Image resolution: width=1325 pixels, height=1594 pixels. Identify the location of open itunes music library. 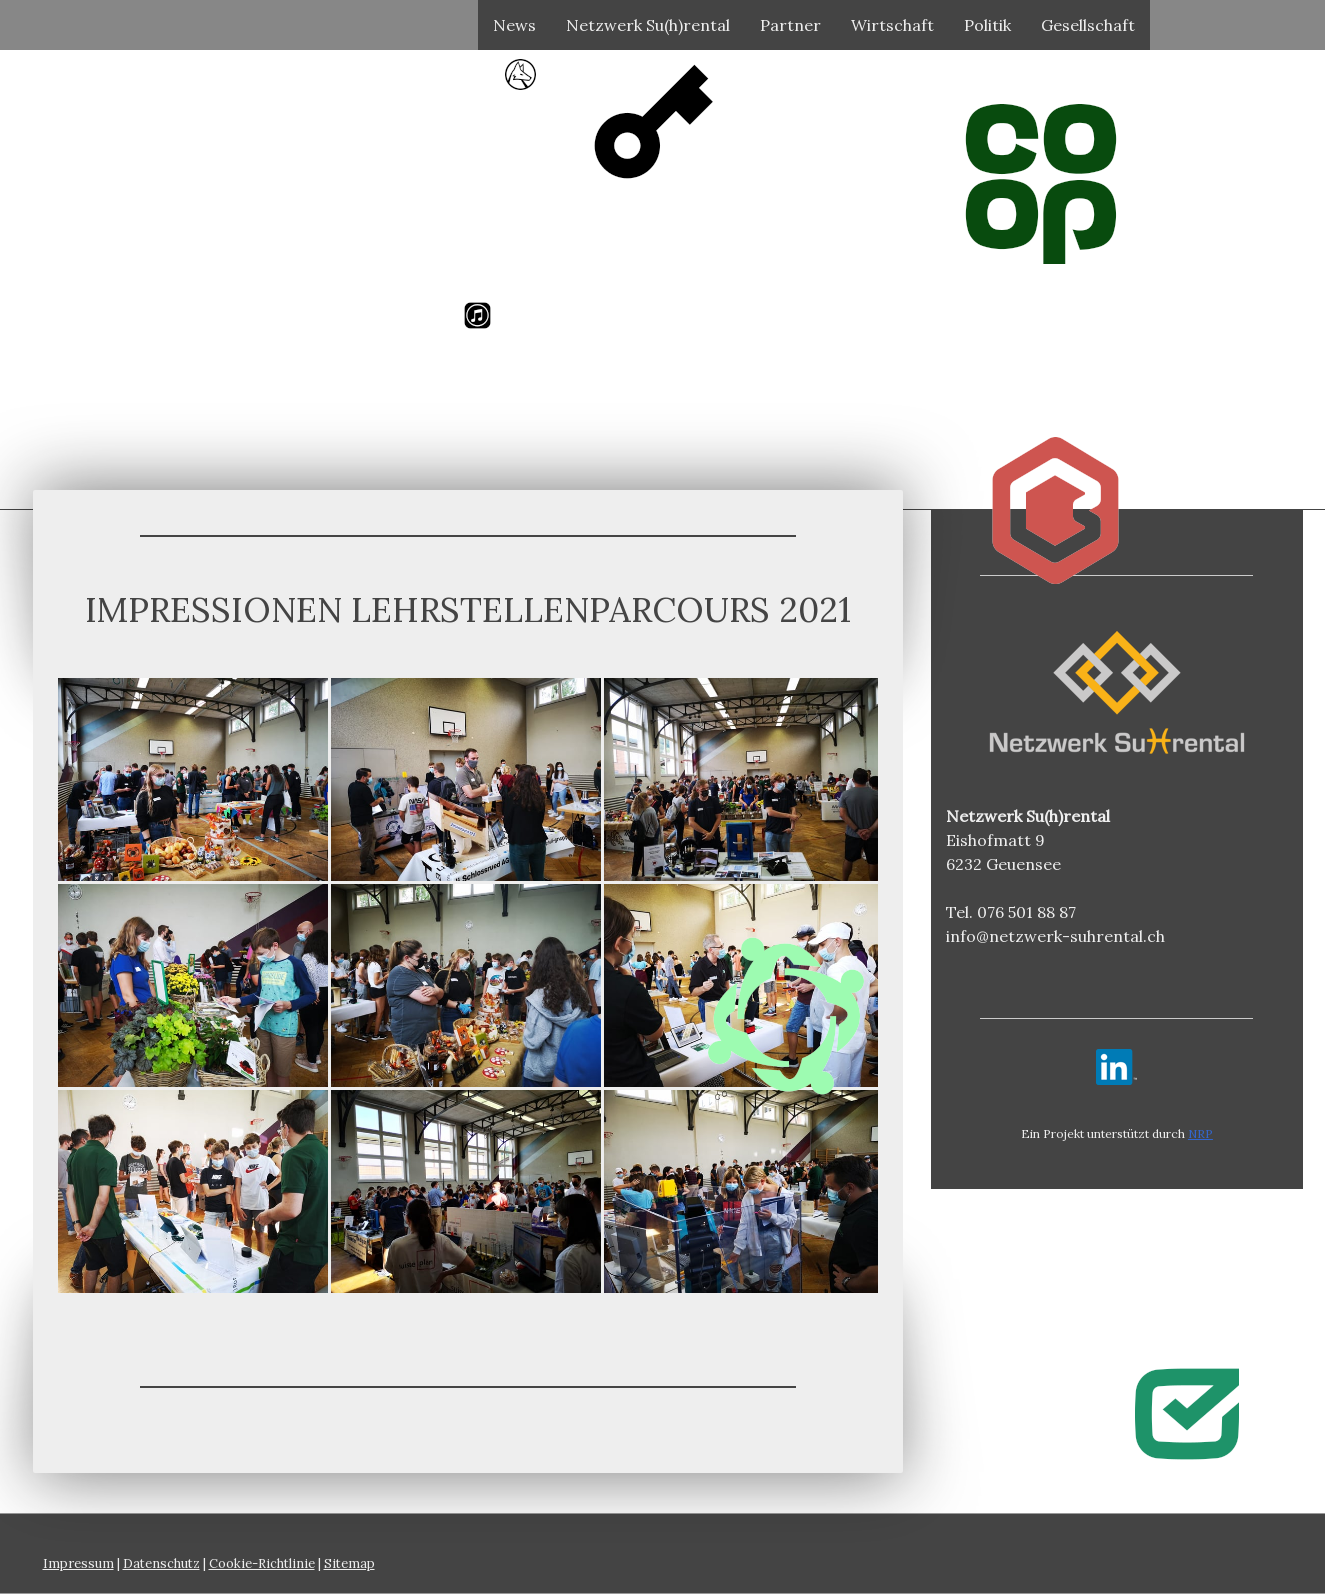
(477, 315).